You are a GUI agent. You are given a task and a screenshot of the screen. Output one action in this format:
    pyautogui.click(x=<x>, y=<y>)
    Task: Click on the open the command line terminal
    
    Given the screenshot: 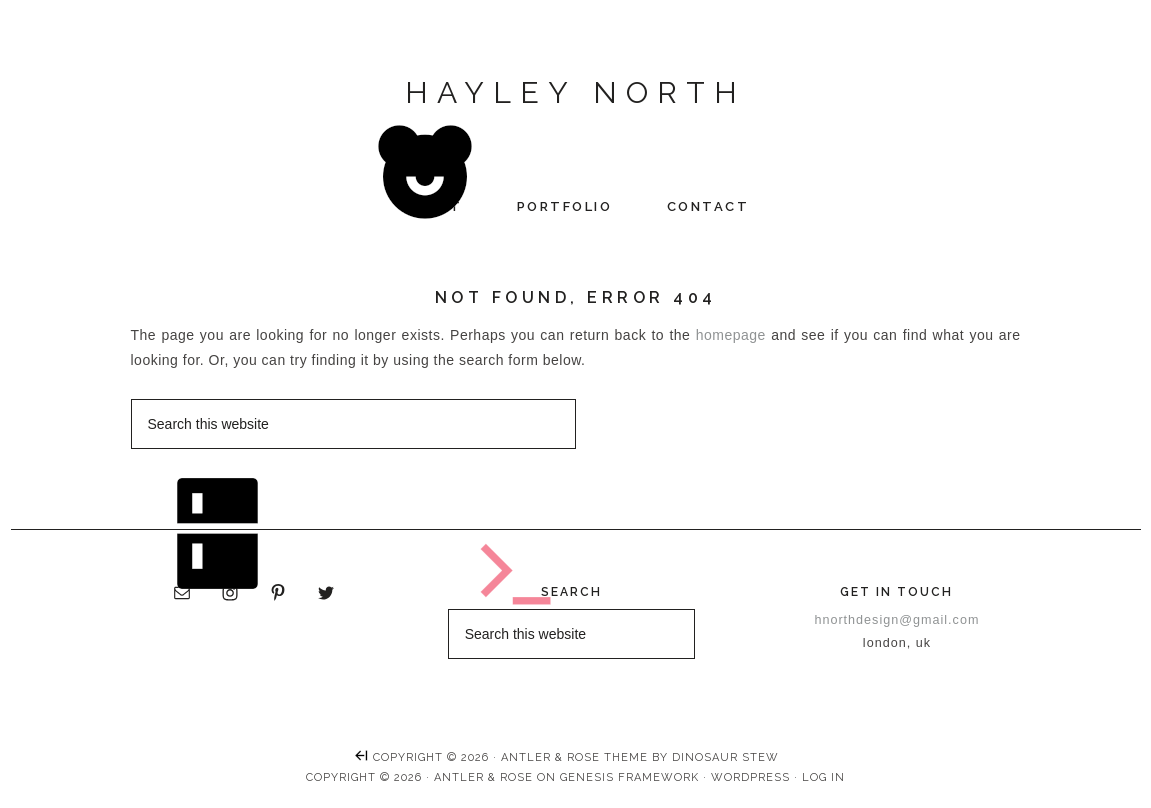 What is the action you would take?
    pyautogui.click(x=516, y=570)
    